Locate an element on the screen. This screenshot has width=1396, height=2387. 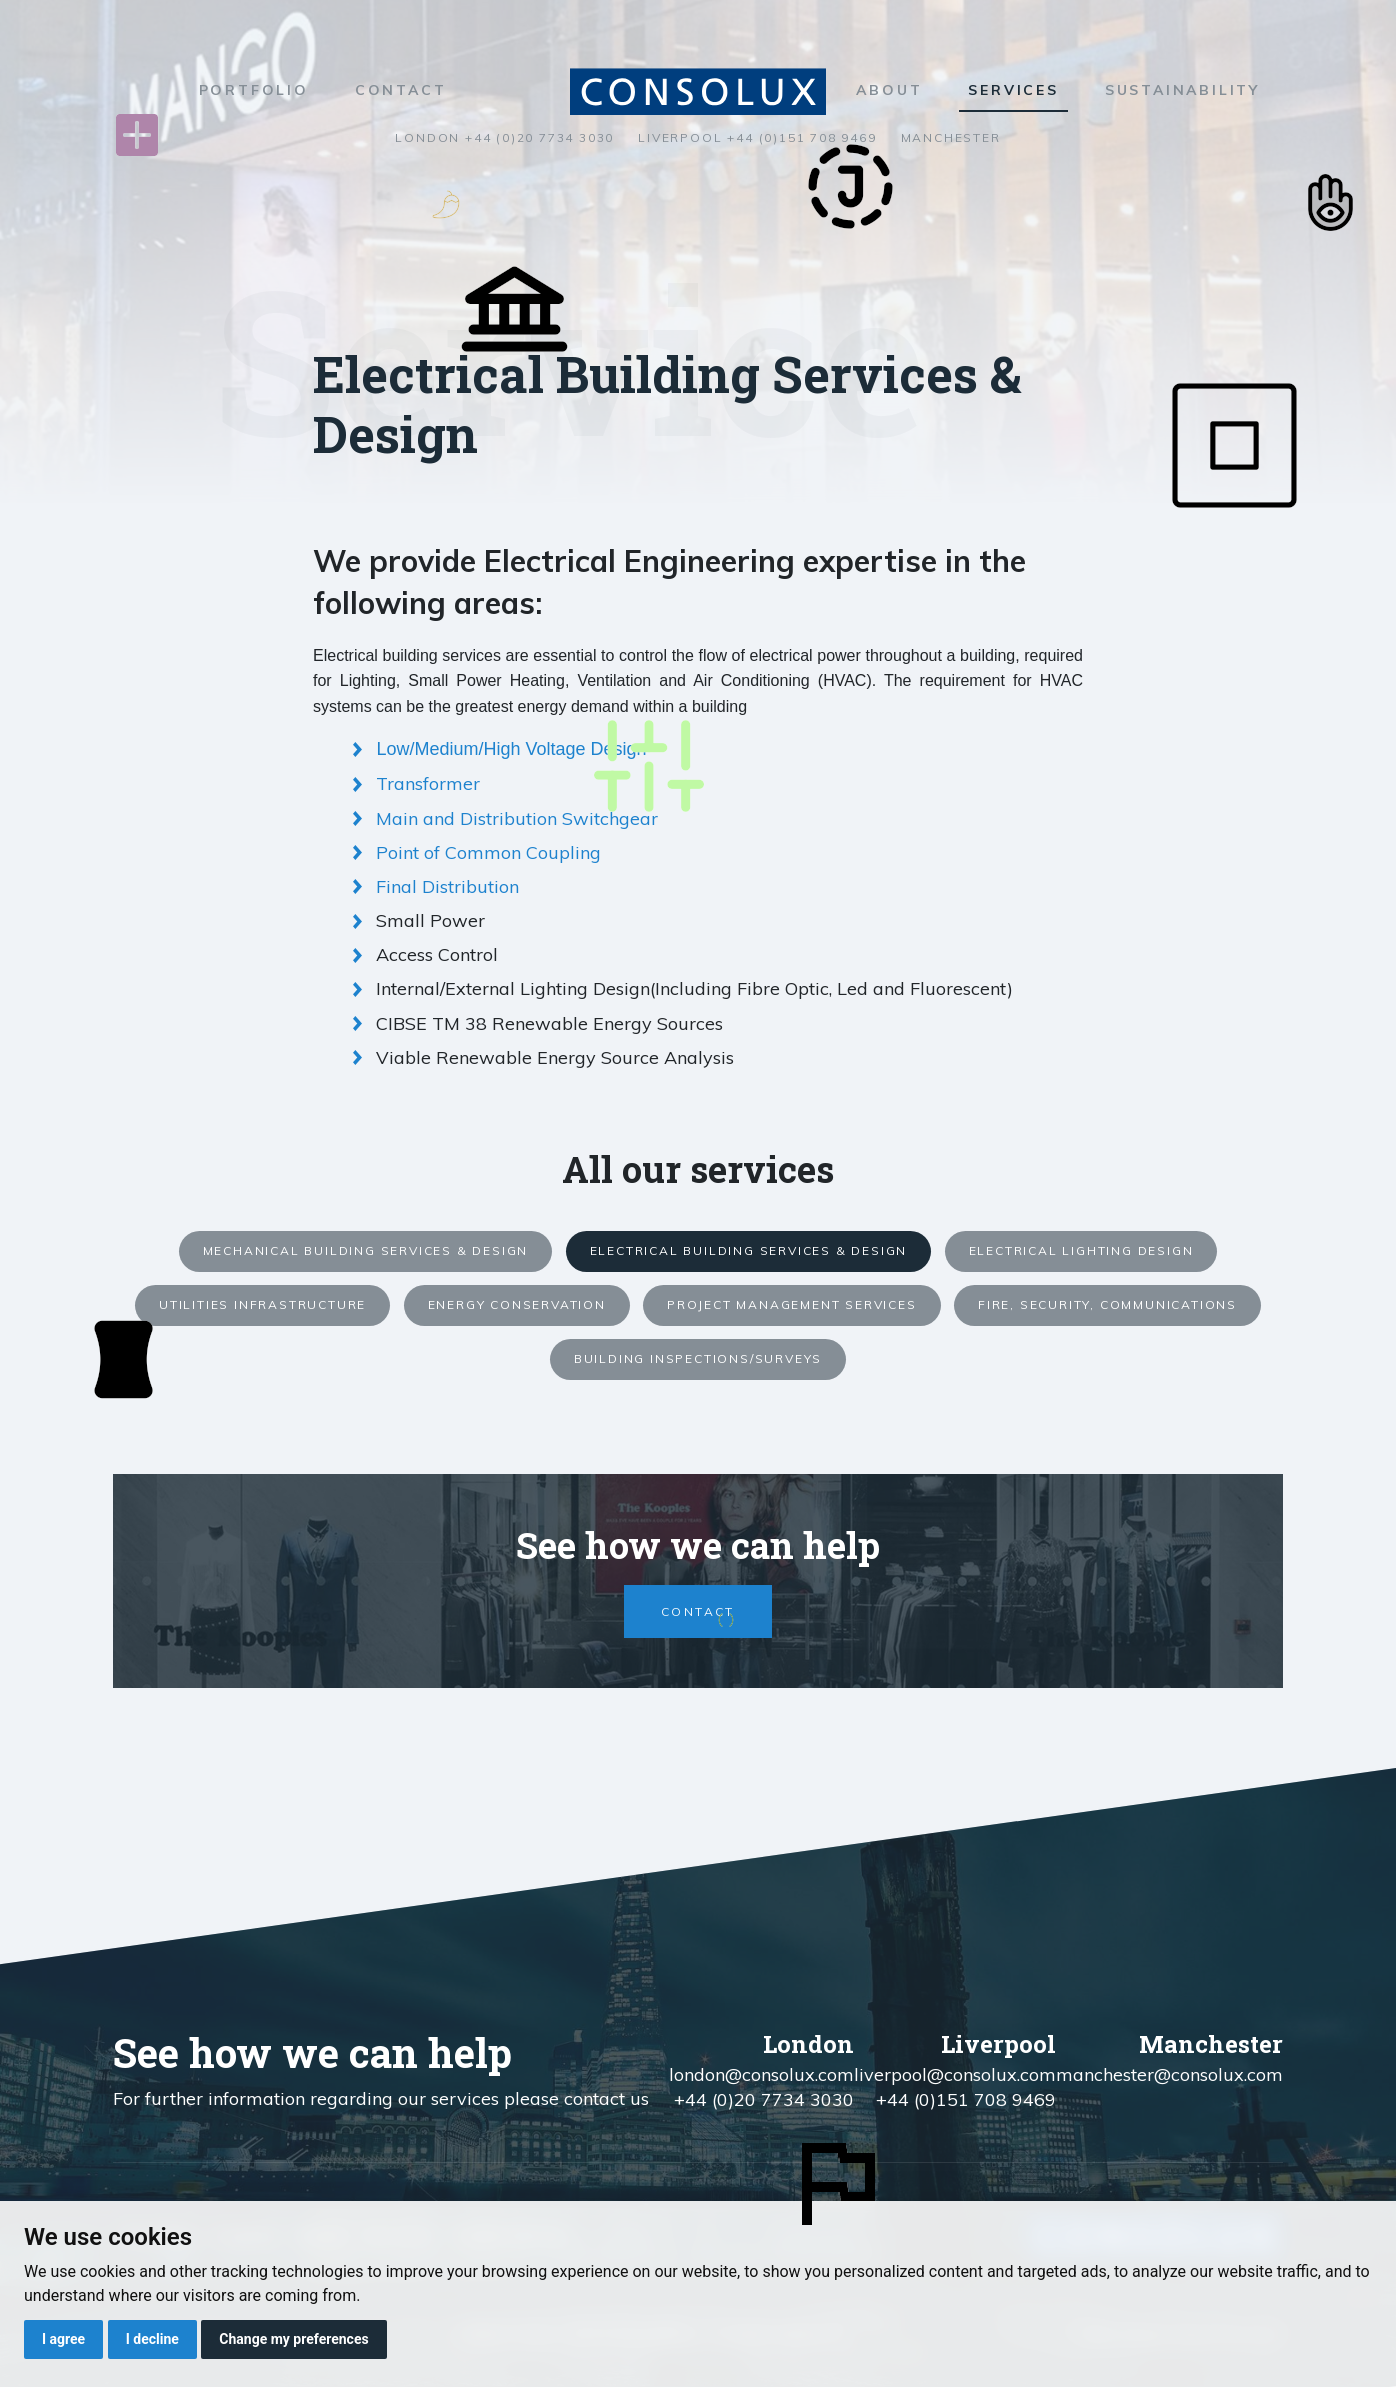
insert parentheses in text or code is located at coordinates (726, 1620).